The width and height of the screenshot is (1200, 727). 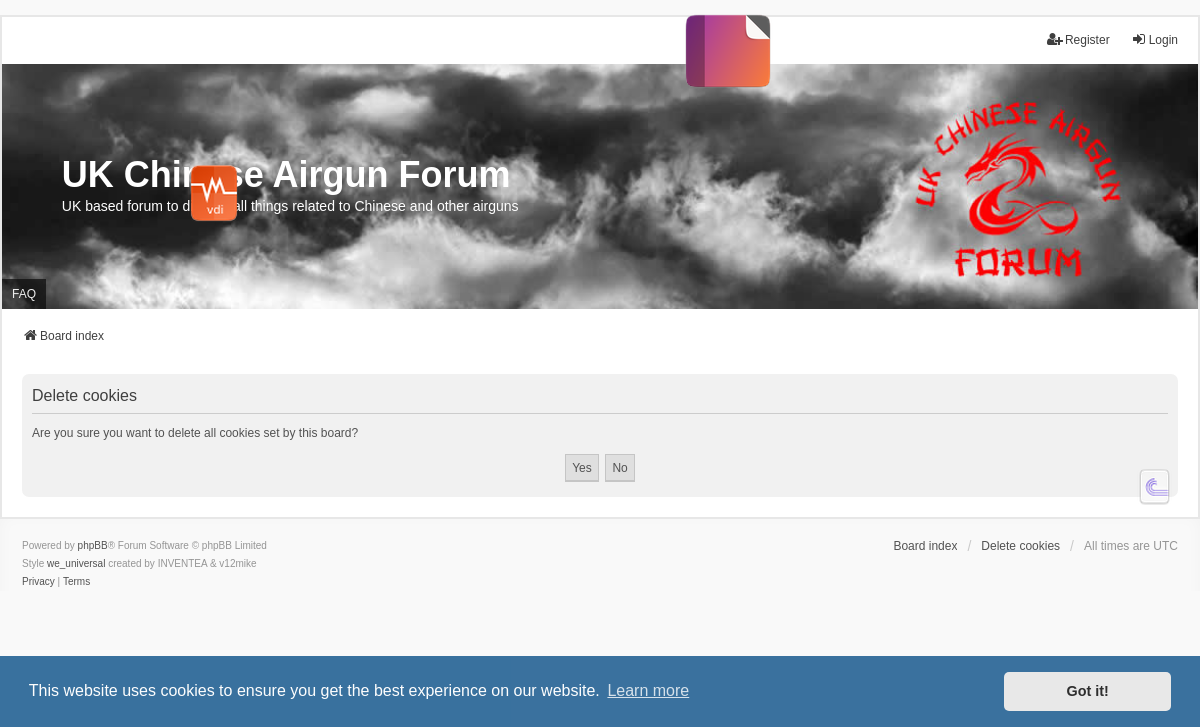 What do you see at coordinates (1154, 486) in the screenshot?
I see `a bittorrent torrent file` at bounding box center [1154, 486].